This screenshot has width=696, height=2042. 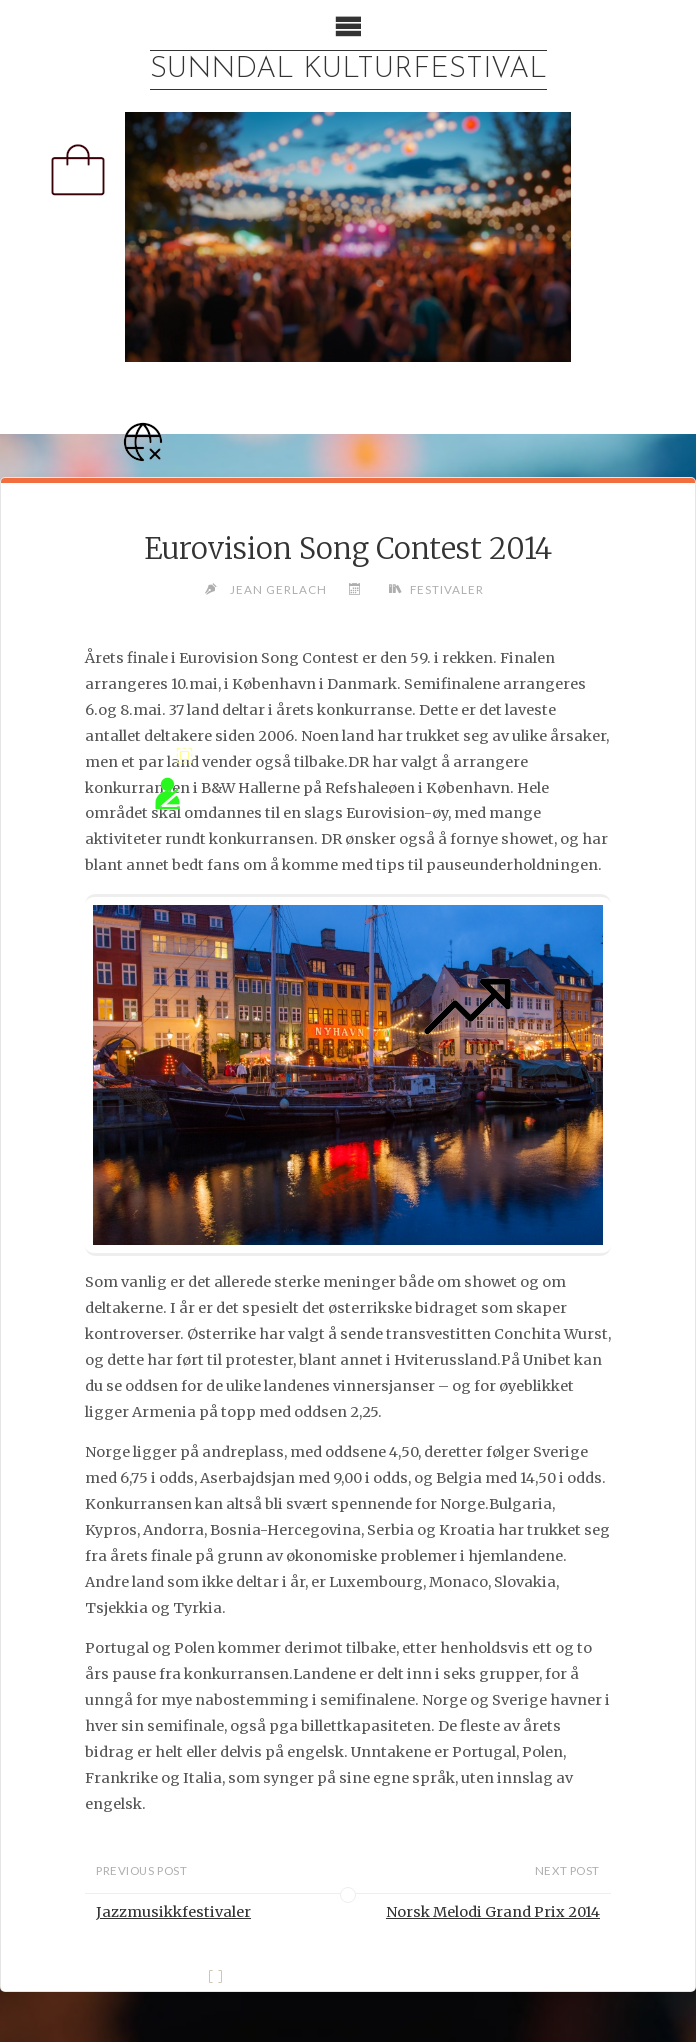 I want to click on view trending or popular content, so click(x=467, y=1009).